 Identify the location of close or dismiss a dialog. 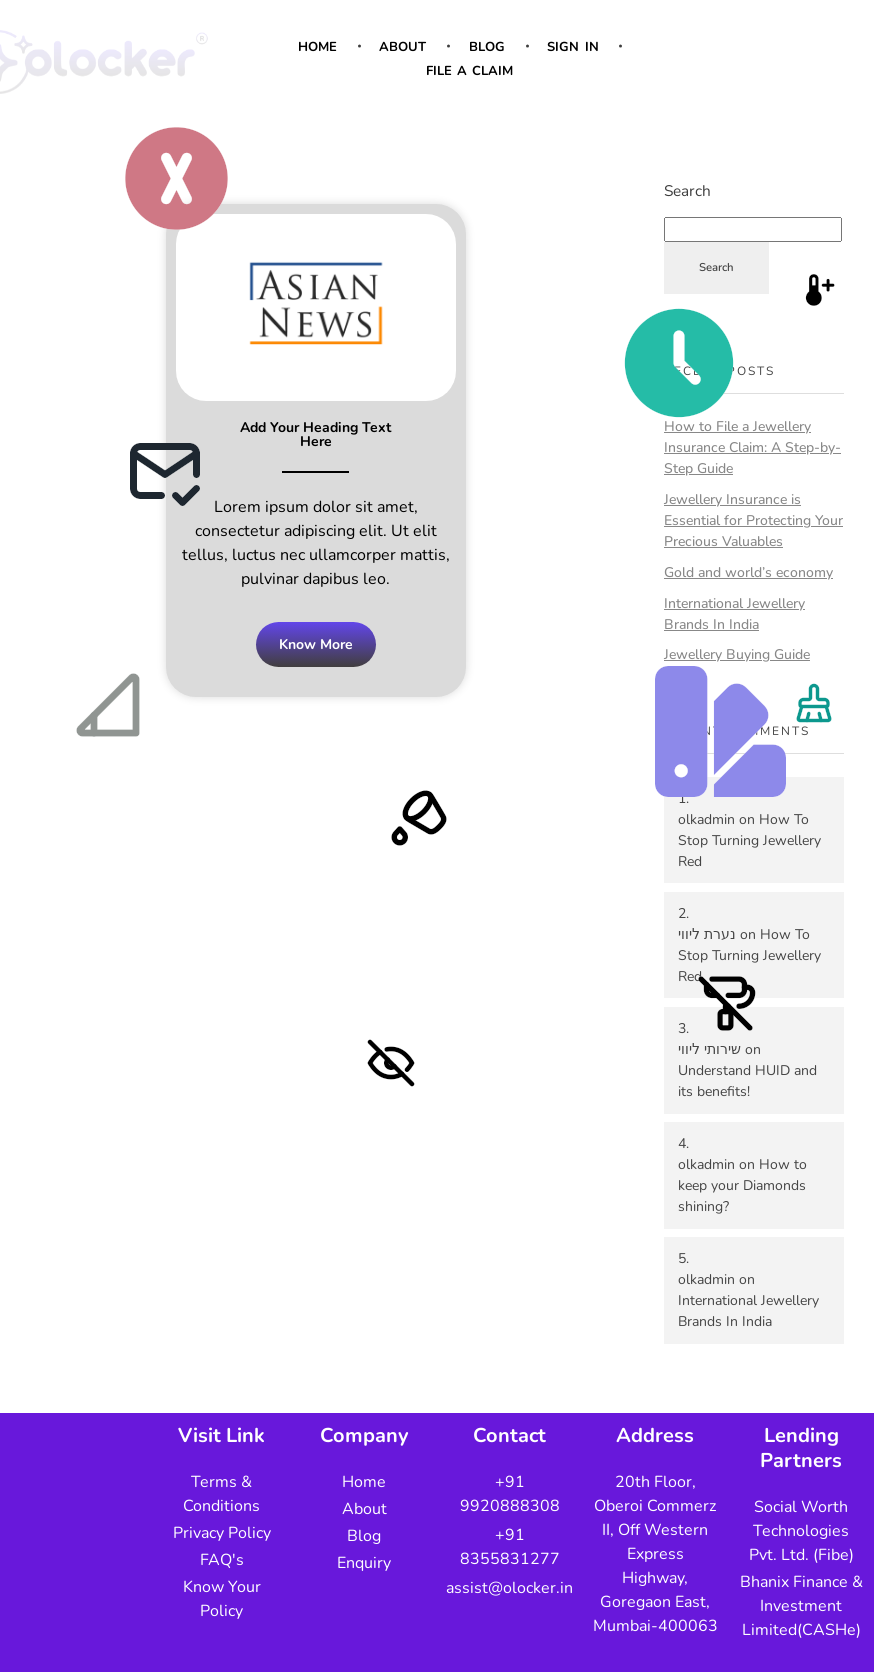
(176, 178).